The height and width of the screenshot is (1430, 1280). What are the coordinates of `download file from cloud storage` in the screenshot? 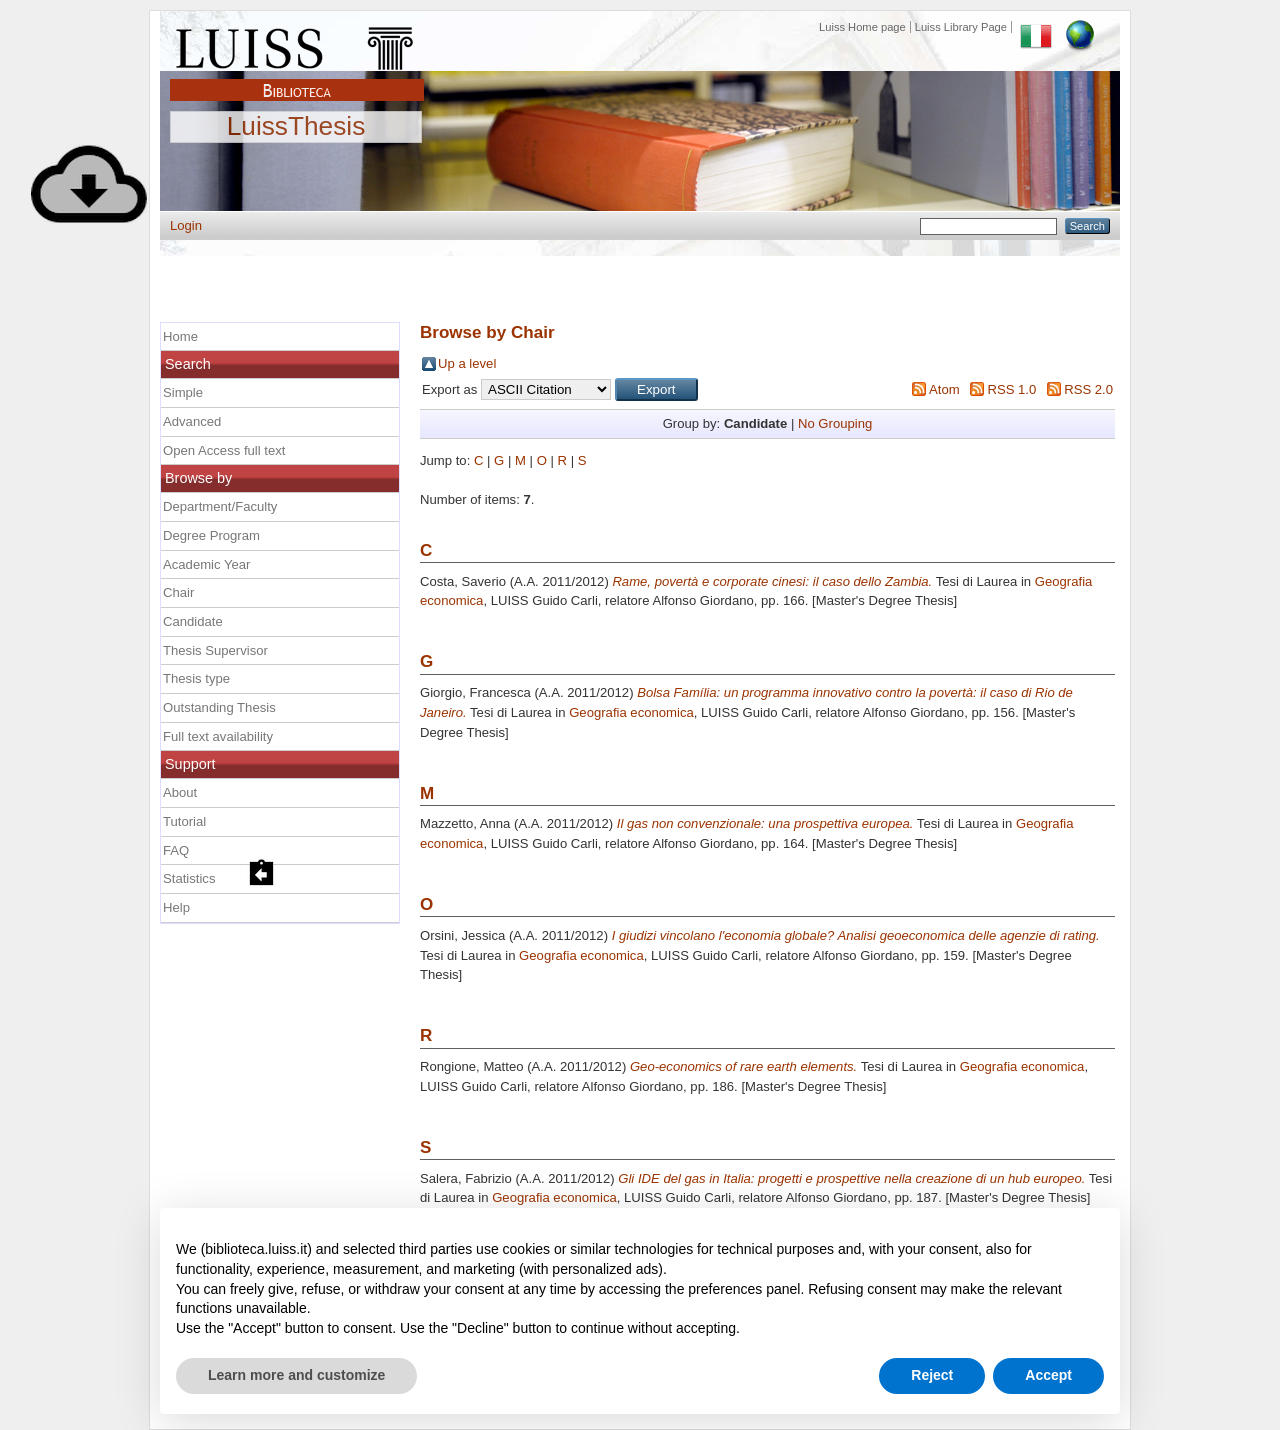 It's located at (89, 184).